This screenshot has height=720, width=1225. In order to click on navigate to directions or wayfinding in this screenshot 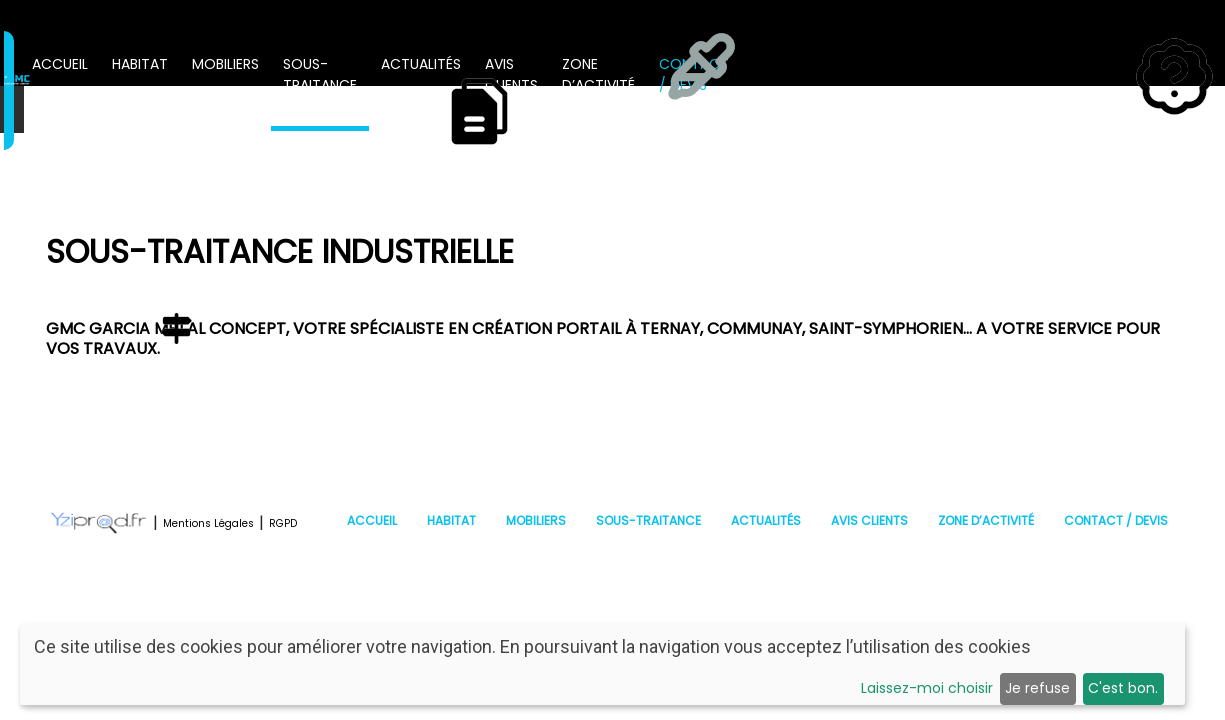, I will do `click(176, 328)`.